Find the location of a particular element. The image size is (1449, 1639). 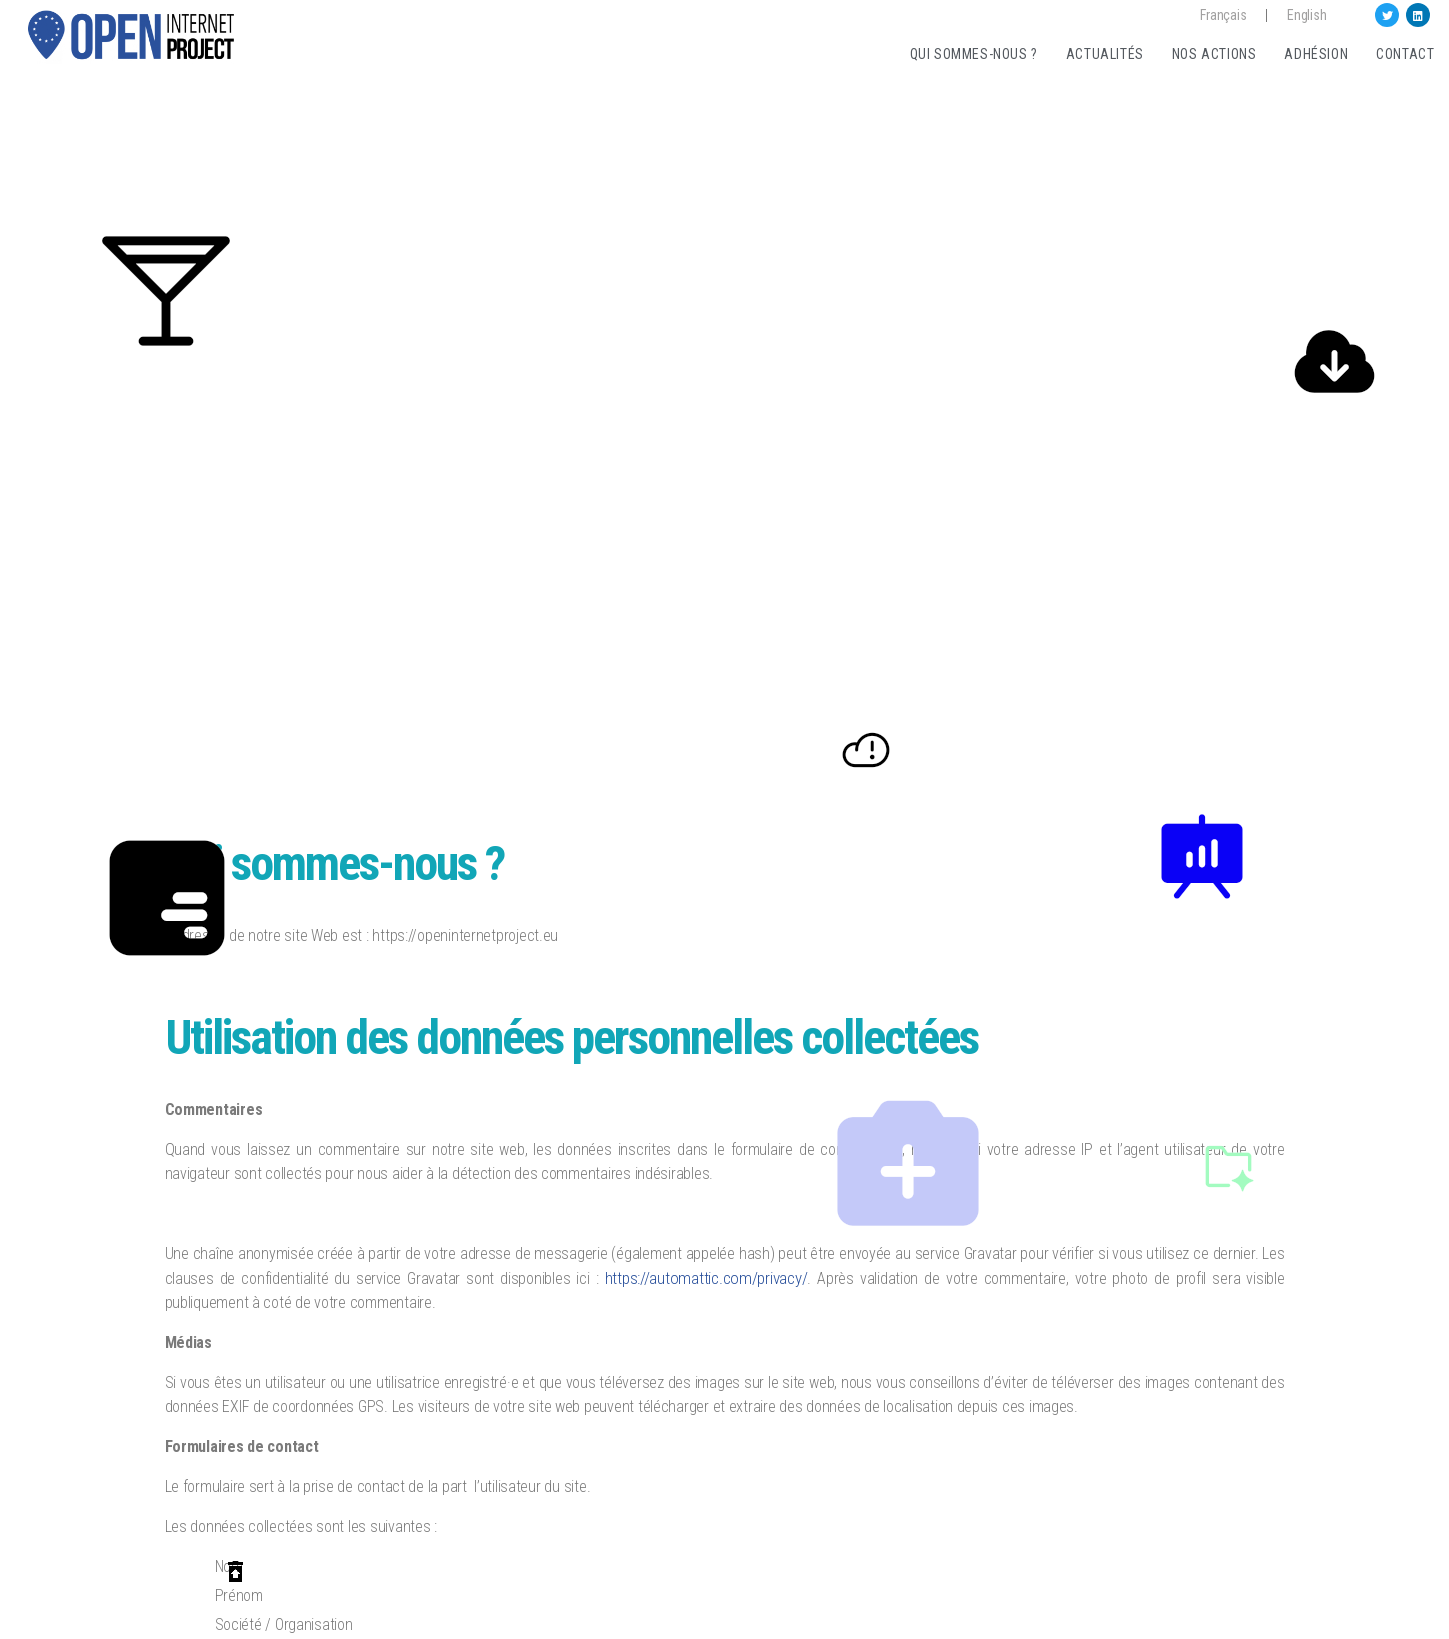

access bar or cocktail menu is located at coordinates (166, 291).